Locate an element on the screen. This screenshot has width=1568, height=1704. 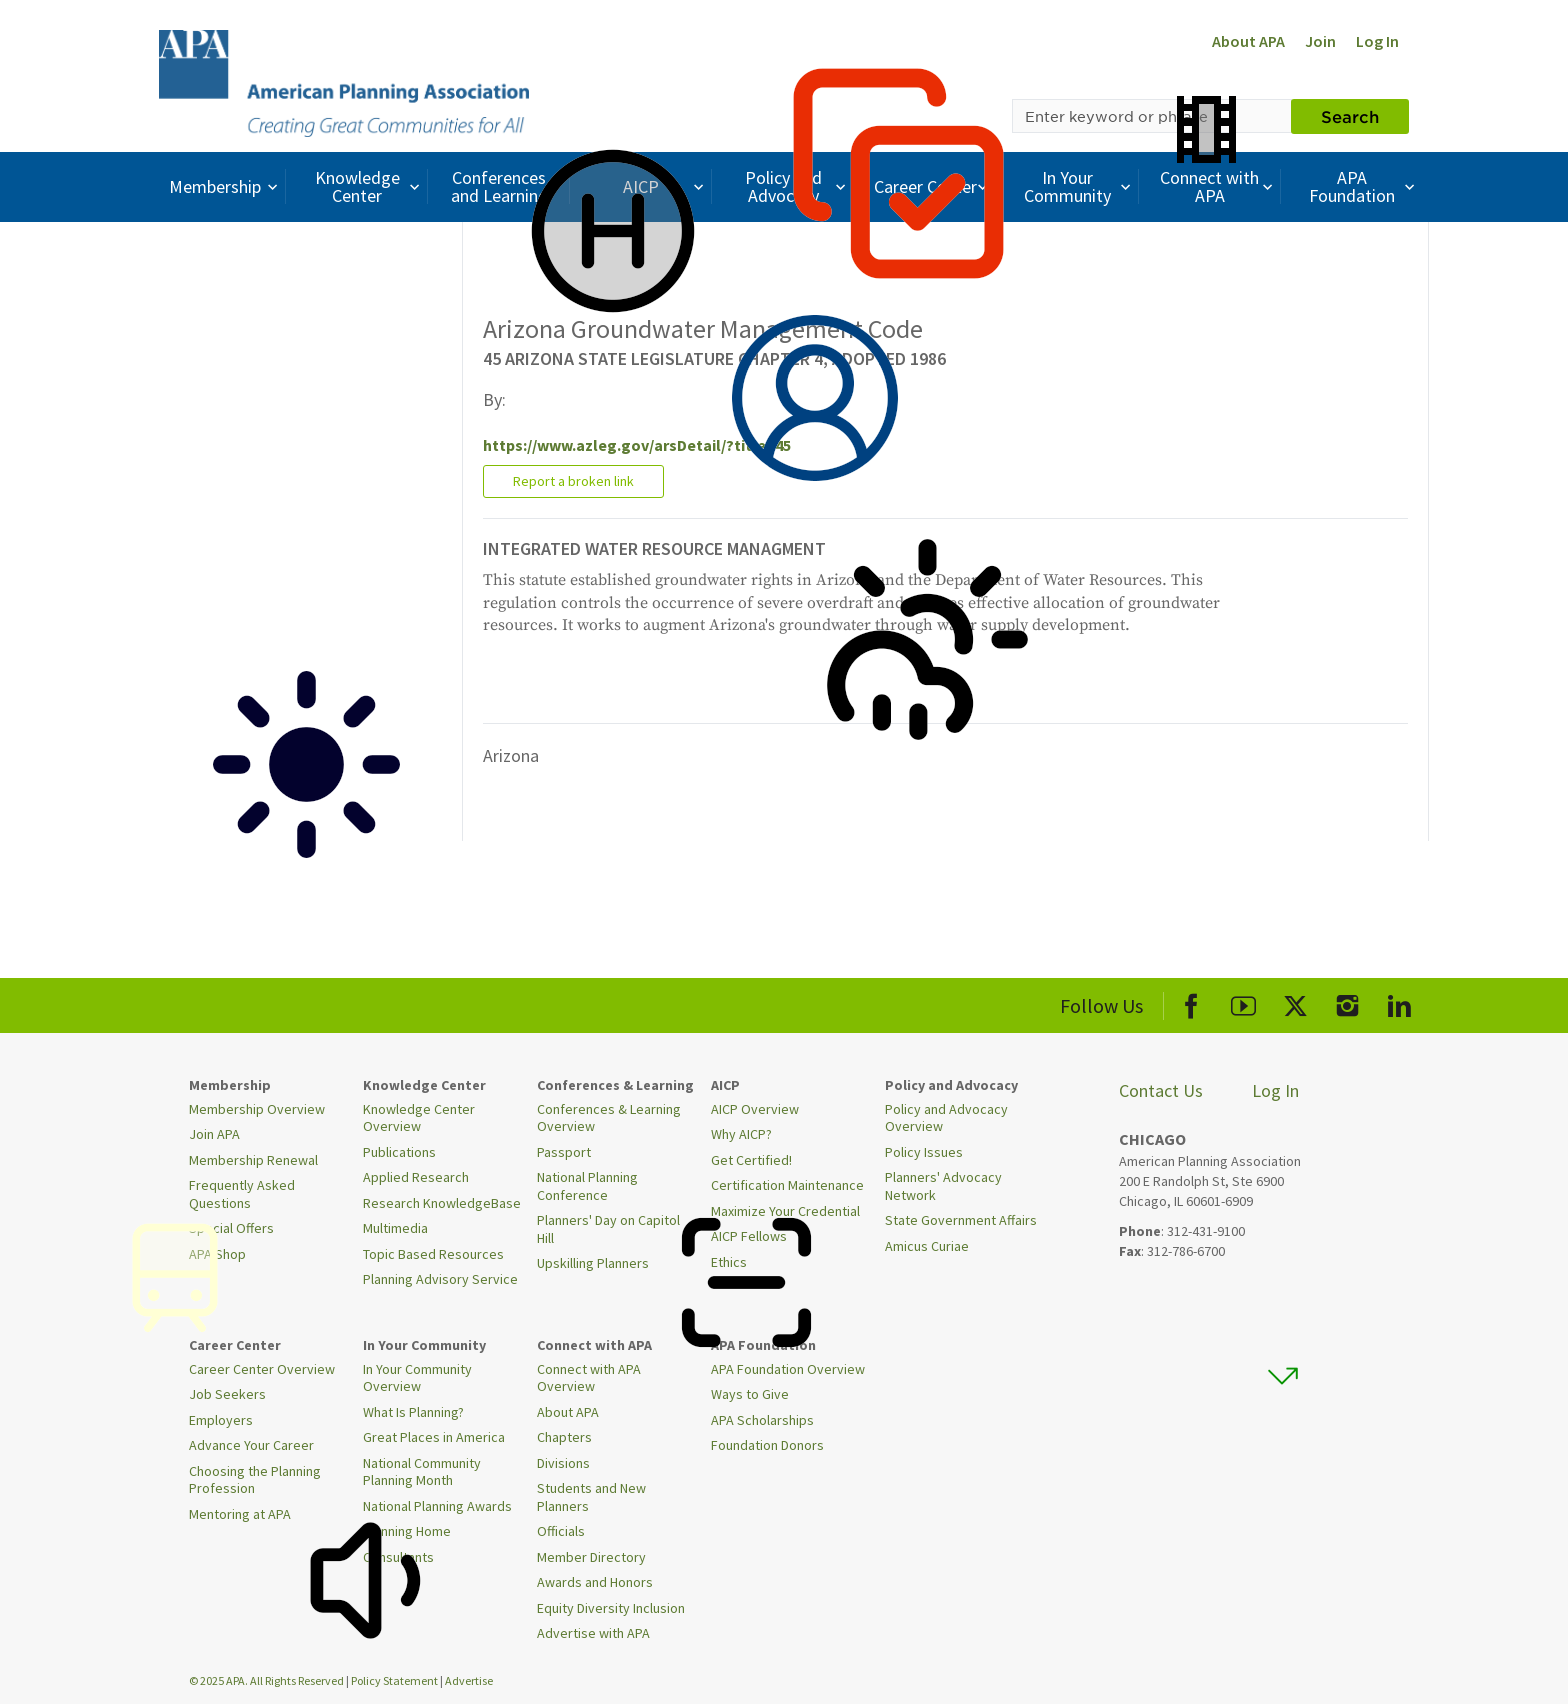
access train schedules or rail services is located at coordinates (175, 1274).